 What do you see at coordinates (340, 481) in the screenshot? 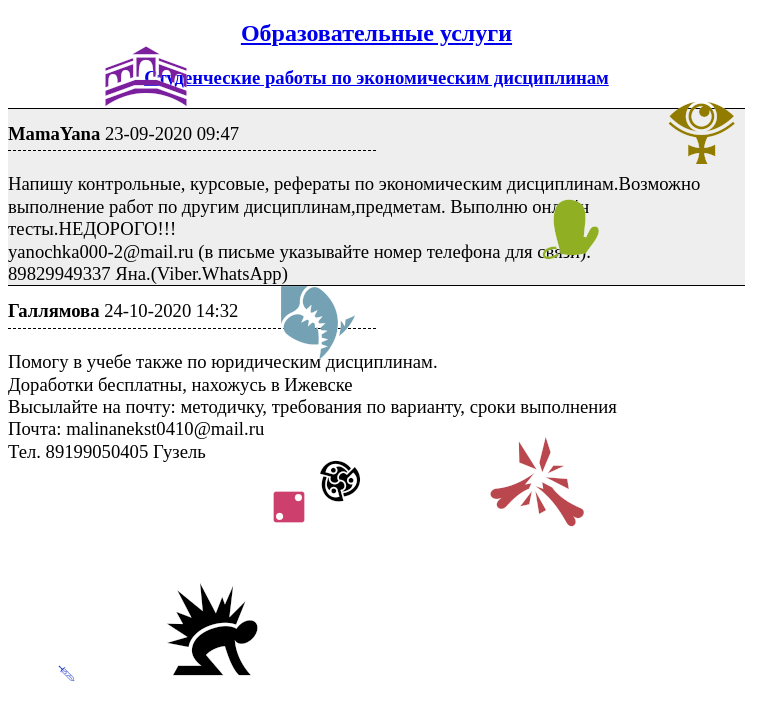
I see `indicates maximum security or multi-factor authentication enabled` at bounding box center [340, 481].